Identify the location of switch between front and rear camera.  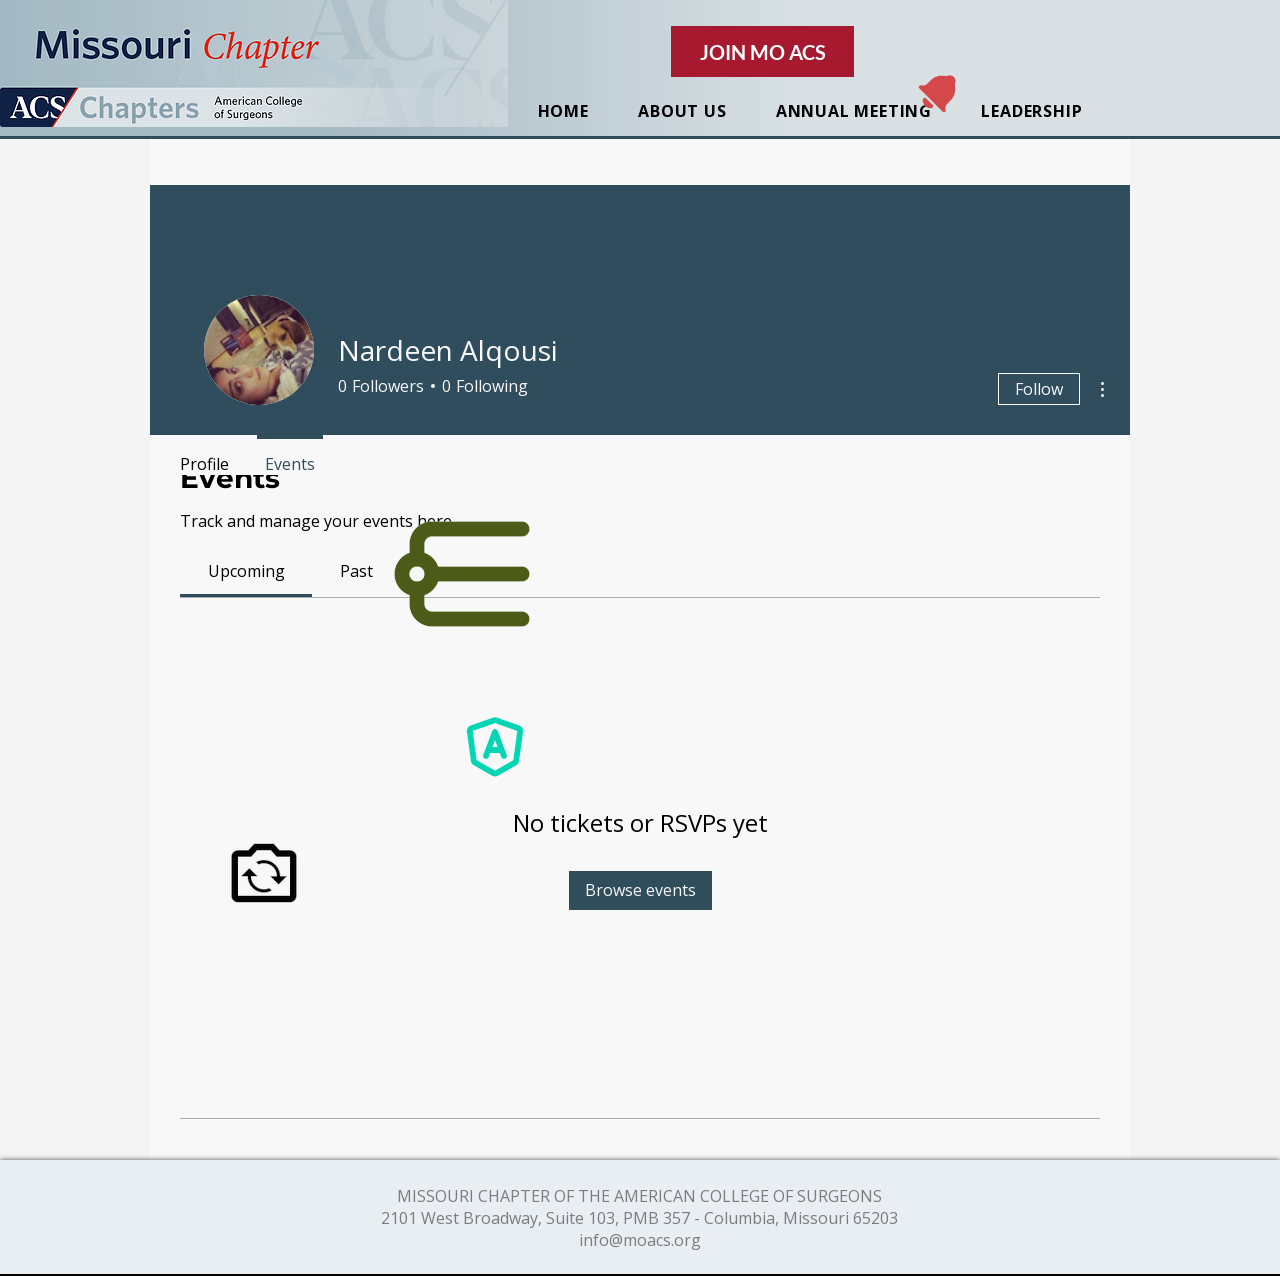
(264, 873).